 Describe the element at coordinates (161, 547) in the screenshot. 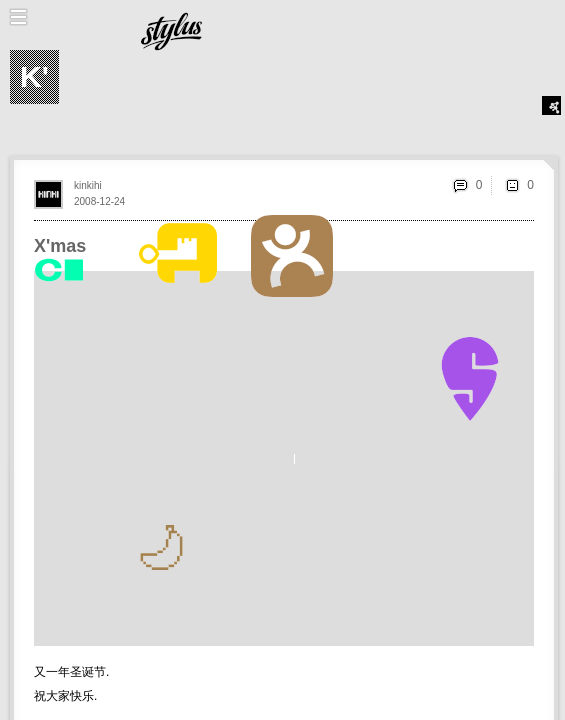

I see `visit gamebanana website` at that location.